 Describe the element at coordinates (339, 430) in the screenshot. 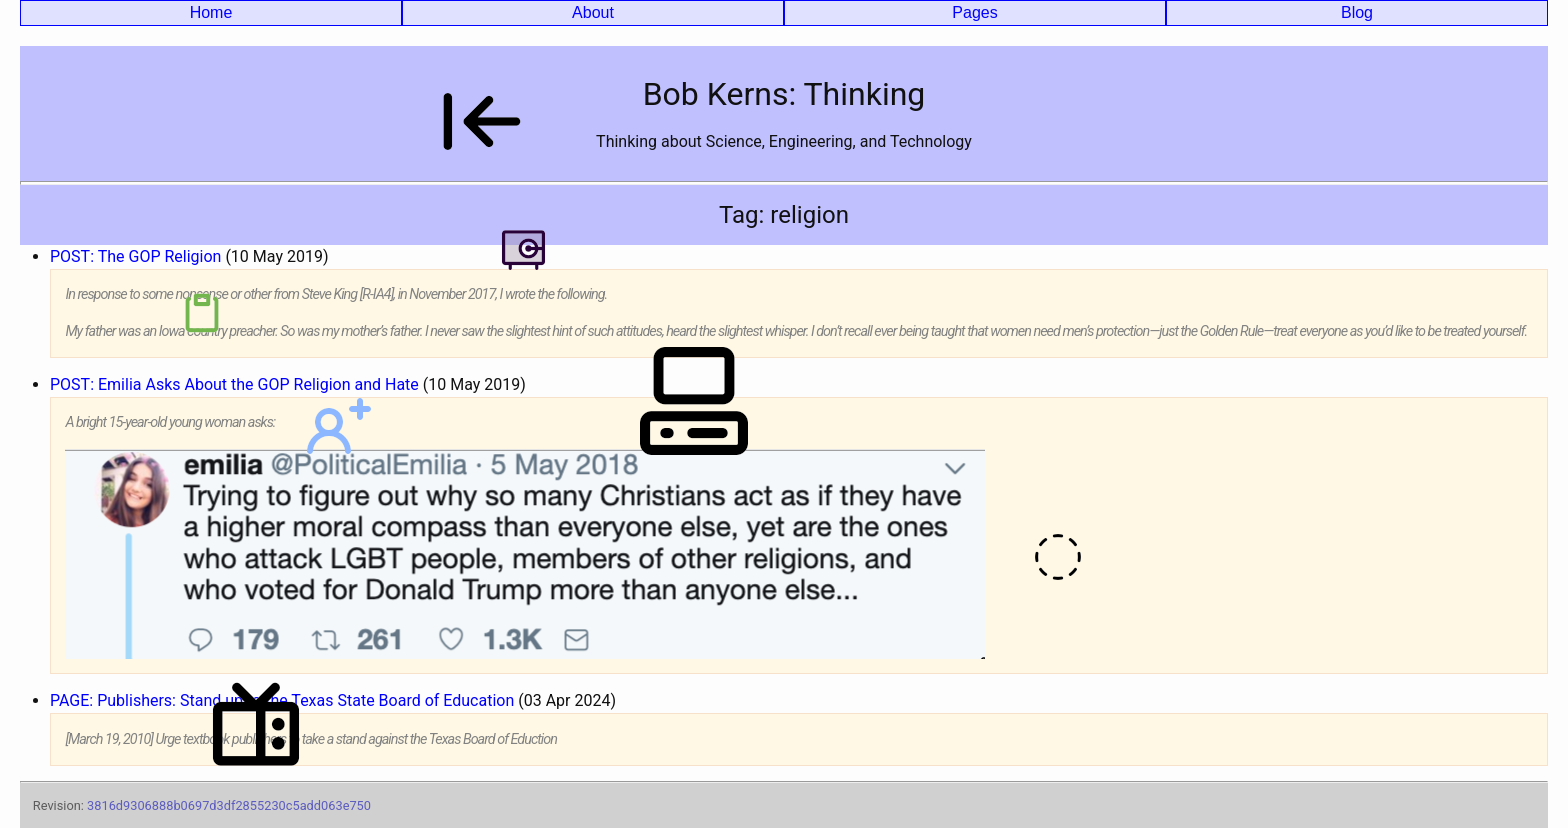

I see `add a new contact or friend` at that location.